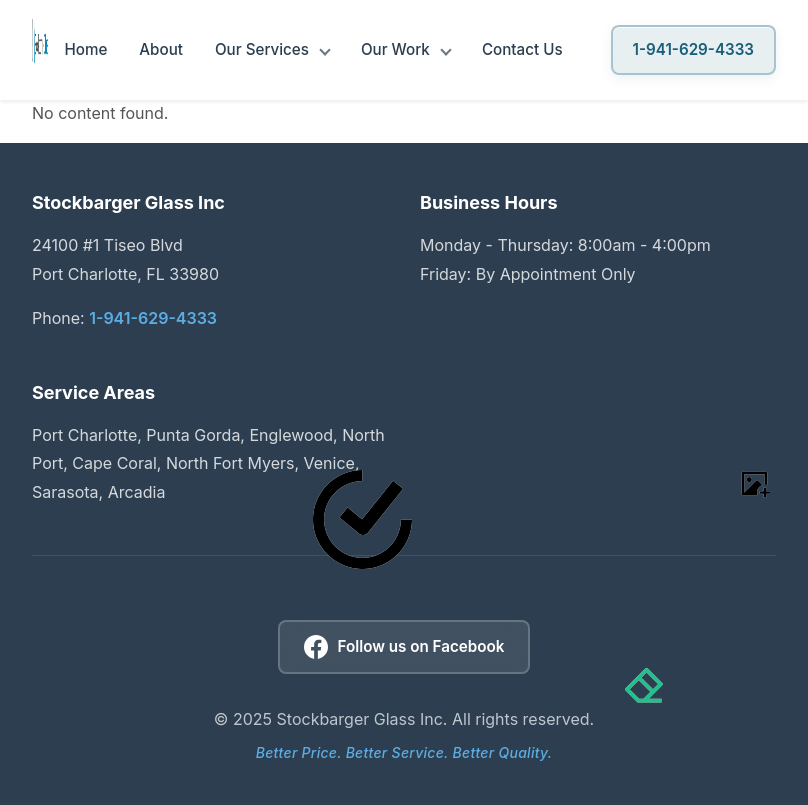 The width and height of the screenshot is (808, 805). What do you see at coordinates (362, 519) in the screenshot?
I see `open the TickTick task management app` at bounding box center [362, 519].